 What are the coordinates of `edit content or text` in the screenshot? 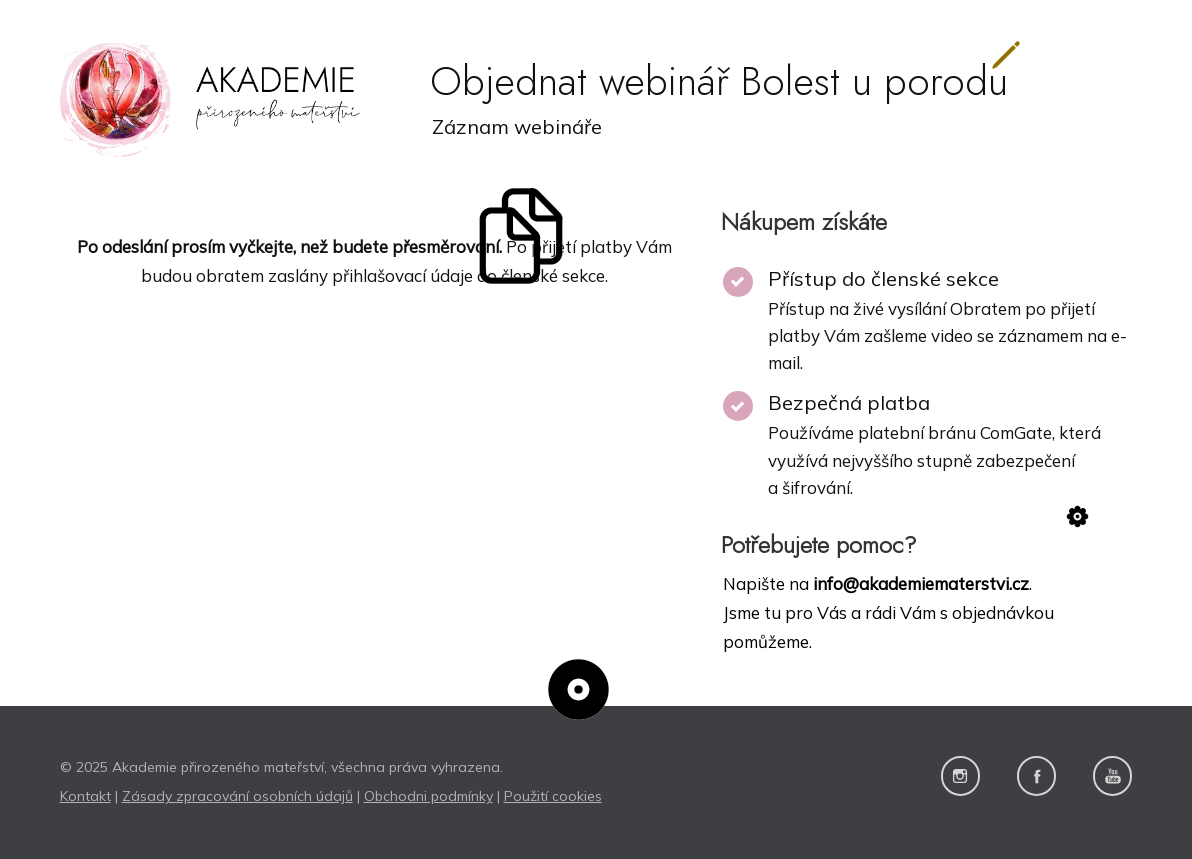 It's located at (1006, 55).